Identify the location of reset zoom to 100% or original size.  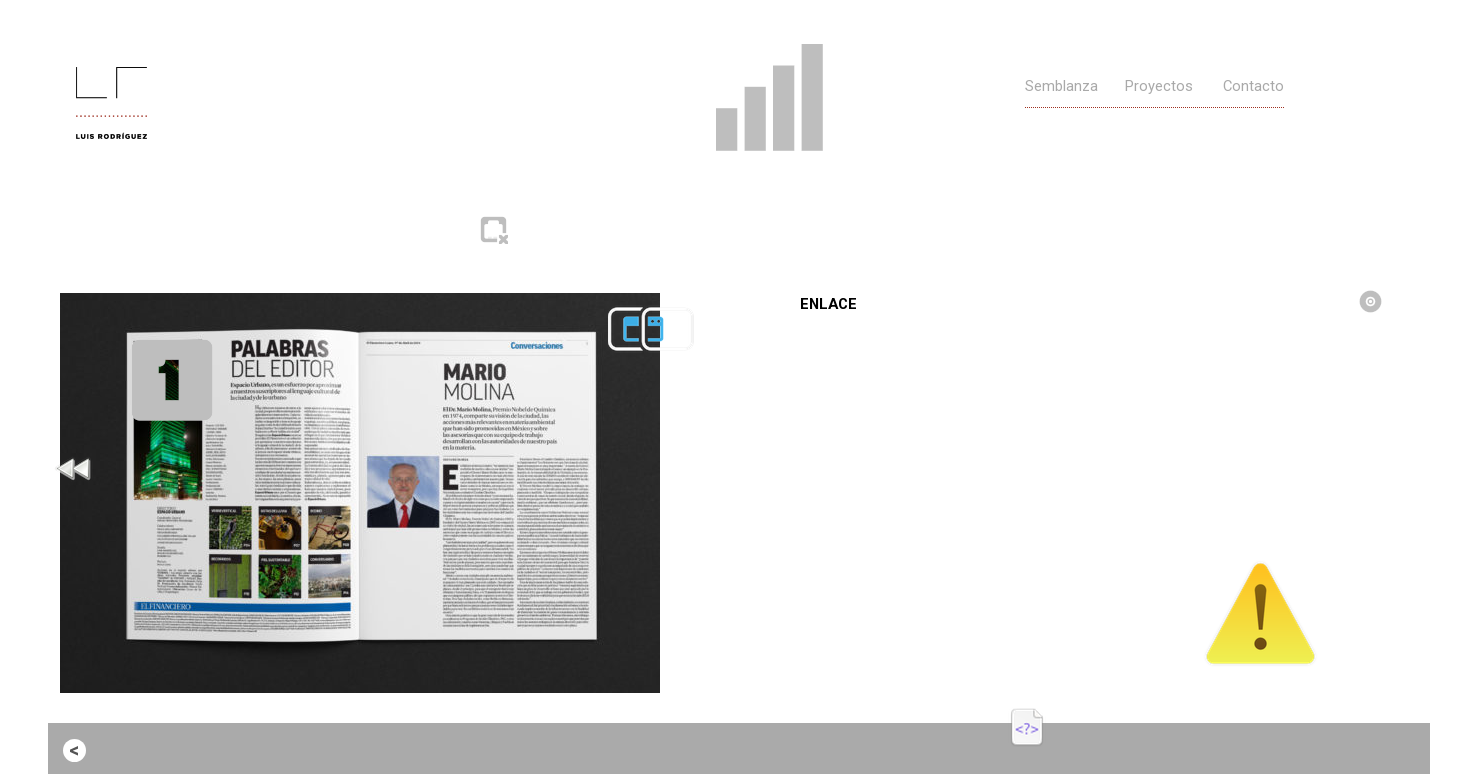
(172, 380).